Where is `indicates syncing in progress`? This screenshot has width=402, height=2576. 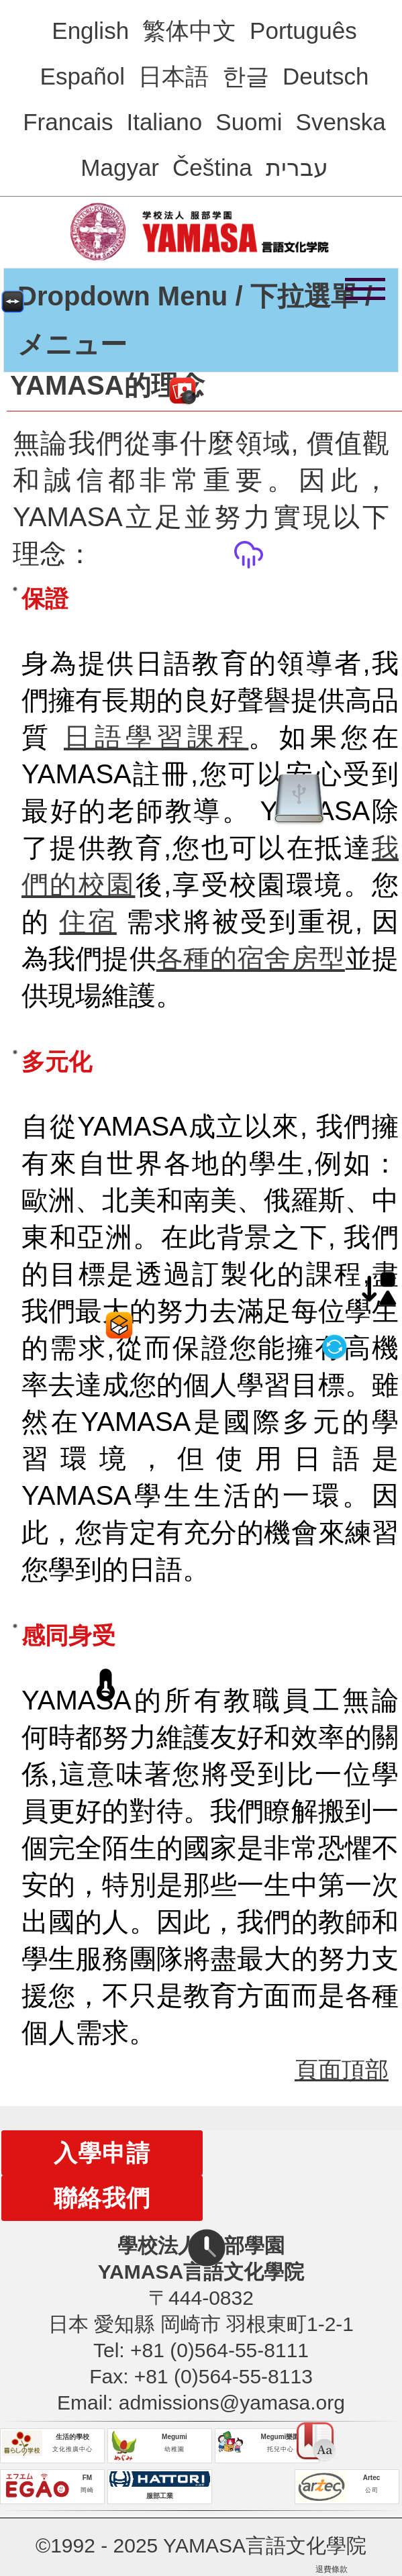 indicates syncing in progress is located at coordinates (334, 1346).